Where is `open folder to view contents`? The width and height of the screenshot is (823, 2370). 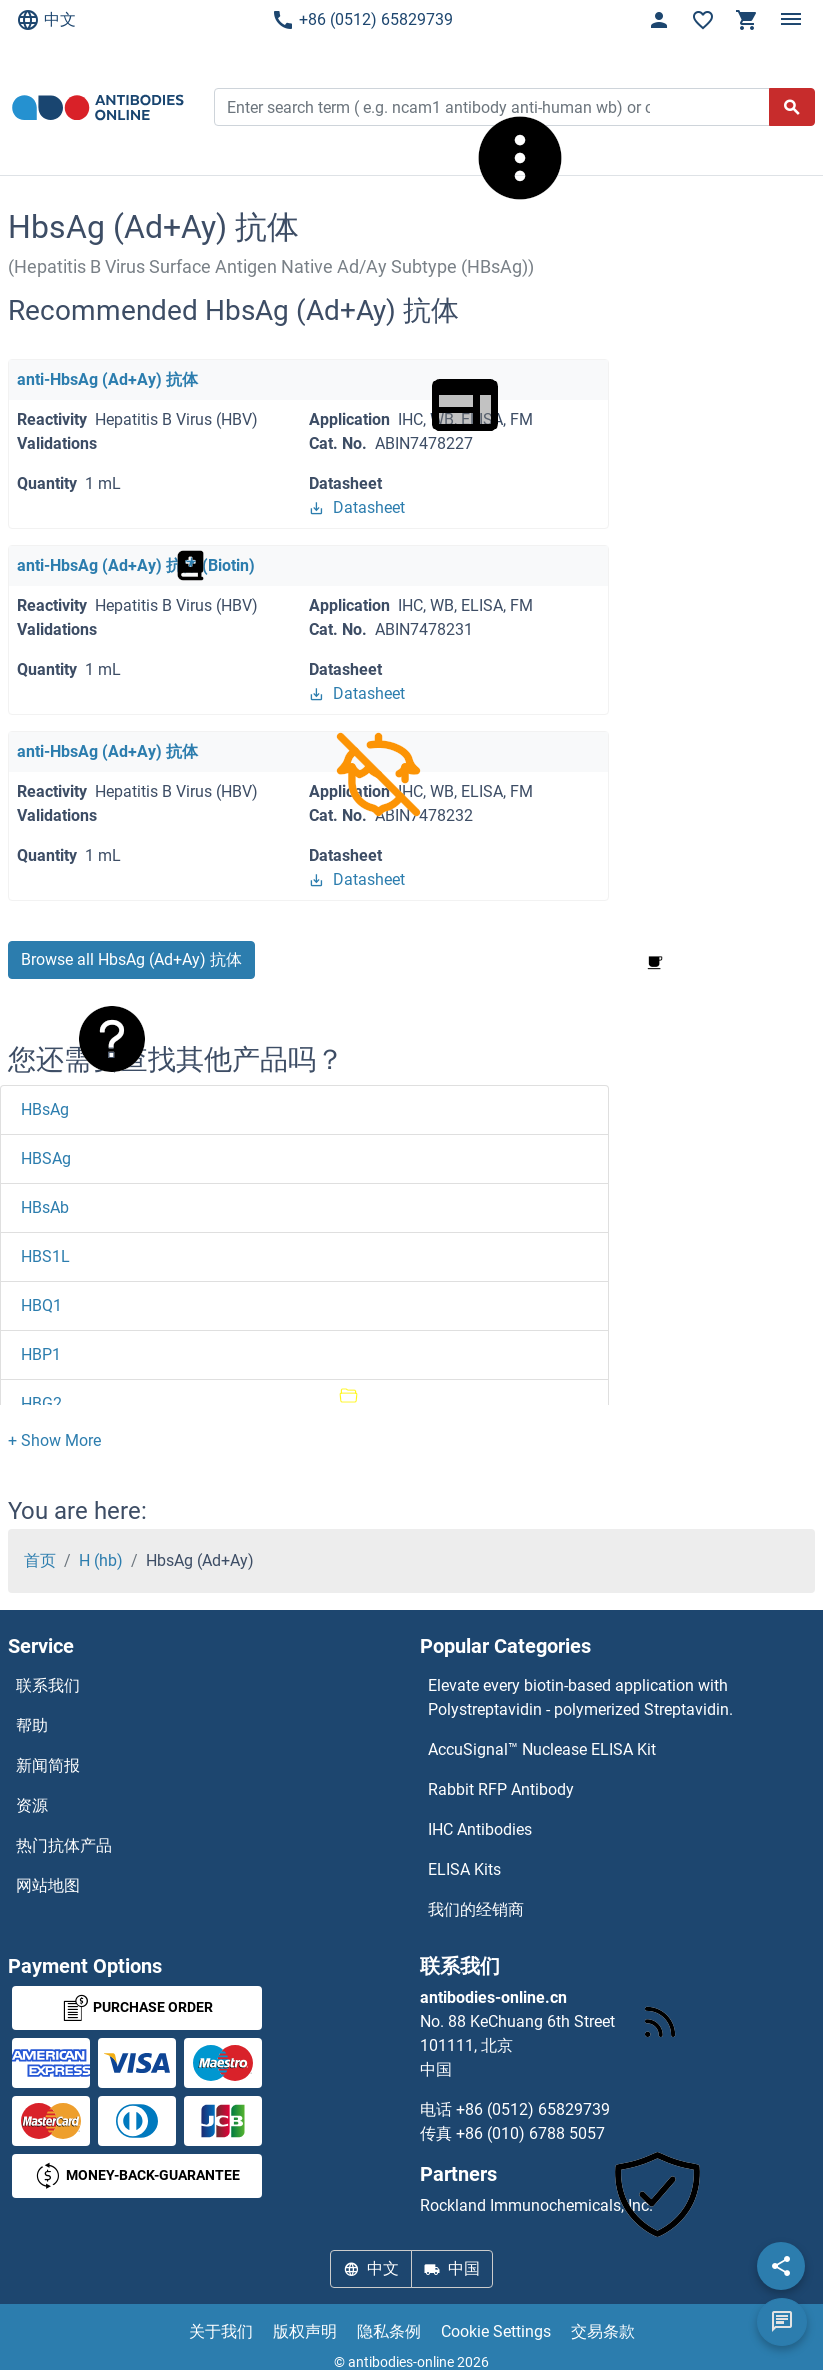 open folder to view contents is located at coordinates (348, 1395).